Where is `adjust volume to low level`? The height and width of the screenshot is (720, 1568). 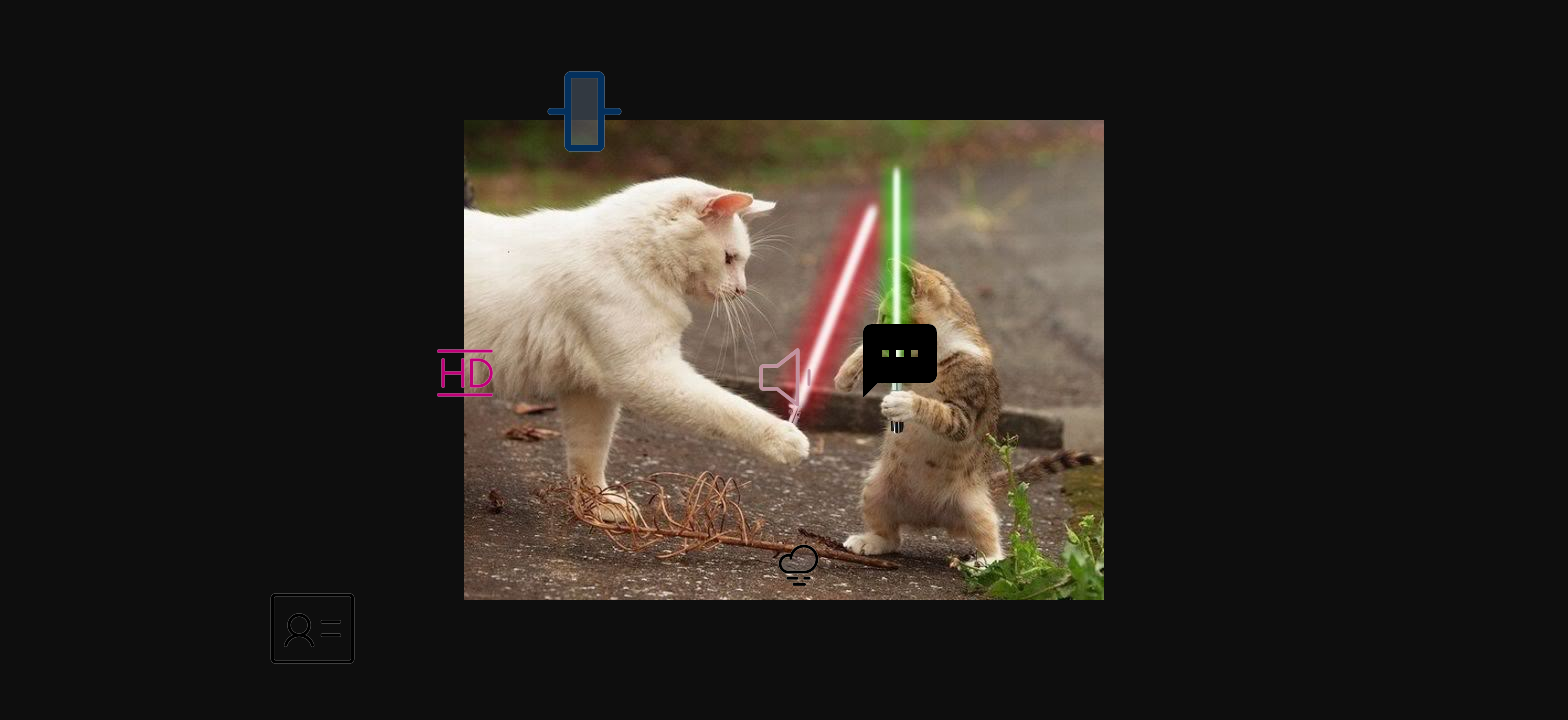
adjust volume to low level is located at coordinates (788, 377).